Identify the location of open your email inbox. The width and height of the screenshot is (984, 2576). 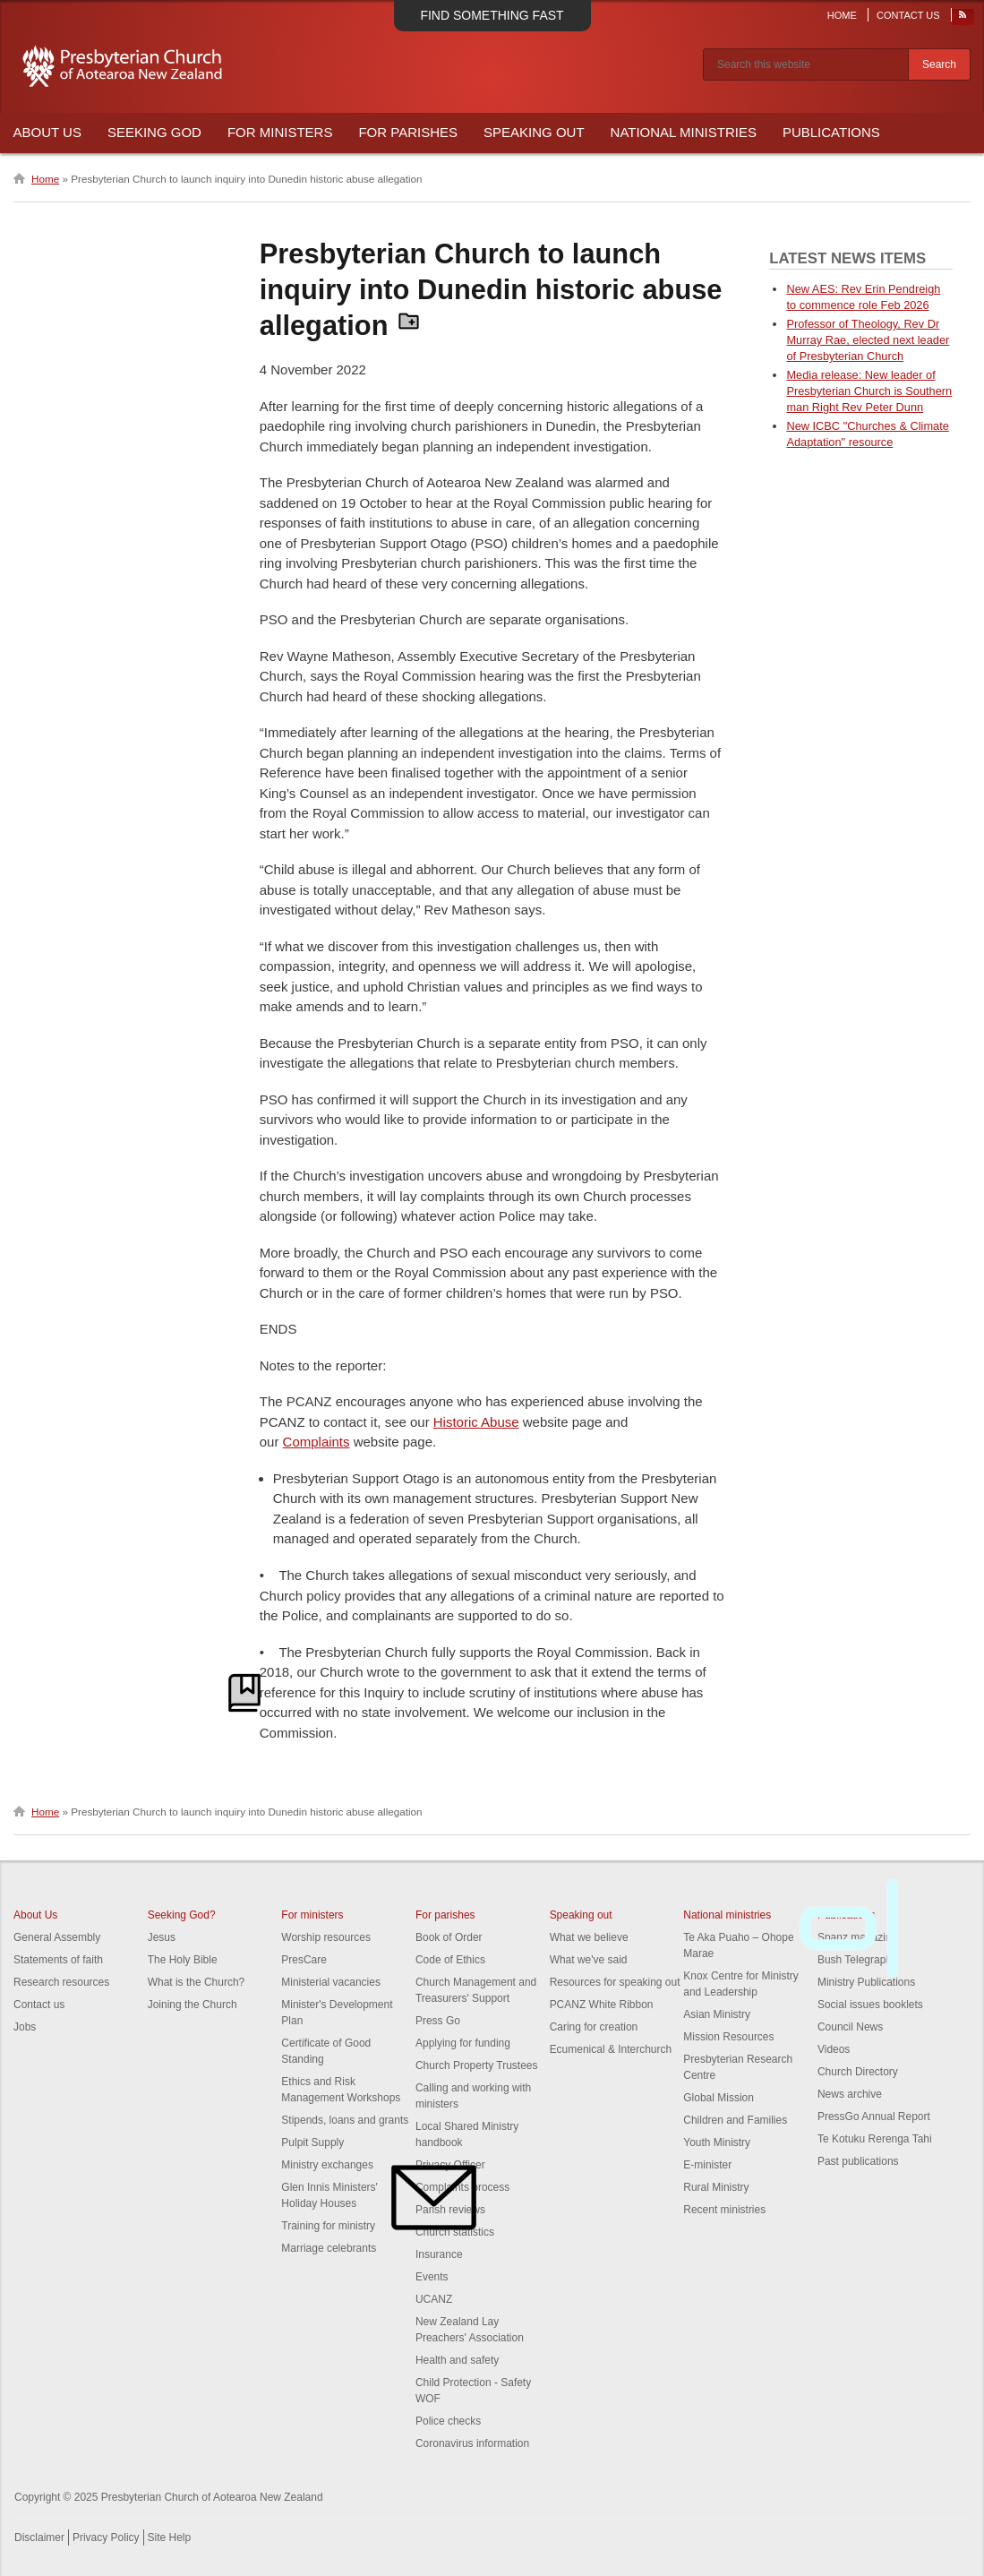
(433, 2197).